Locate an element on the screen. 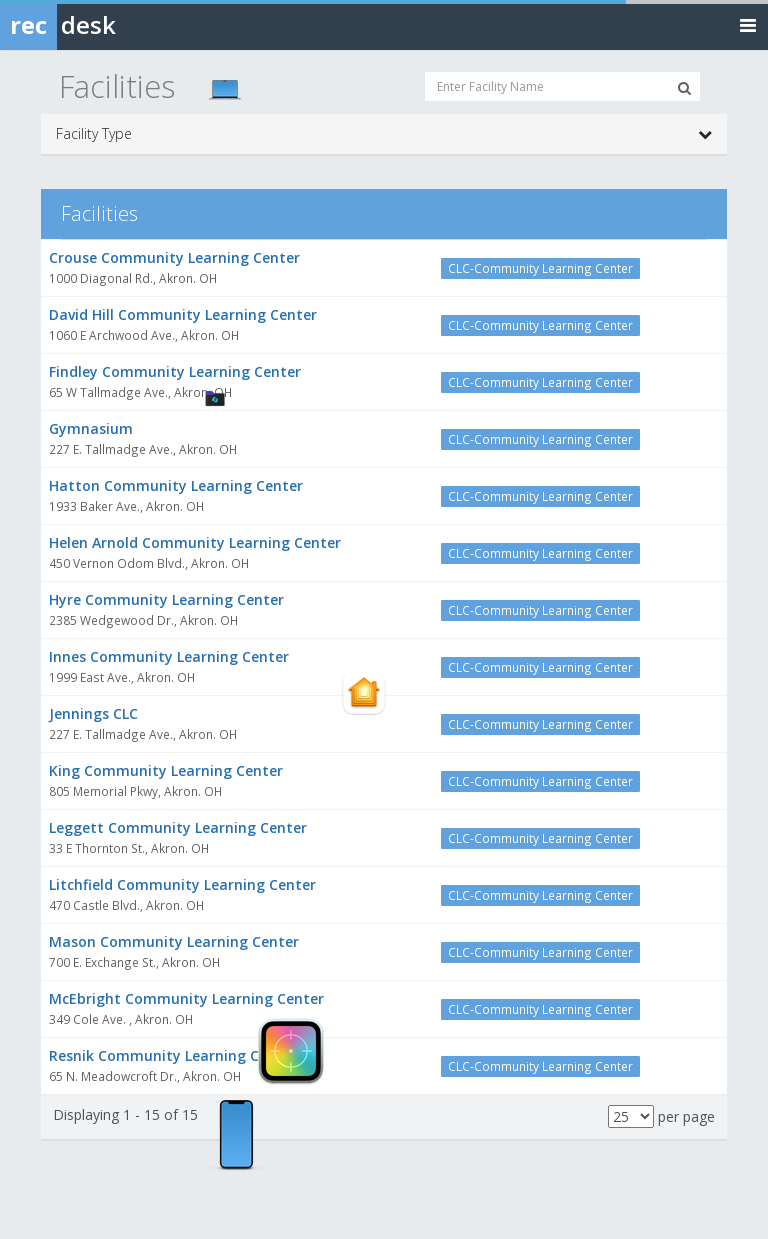 The width and height of the screenshot is (768, 1239). represents this macbook air device in system settings is located at coordinates (225, 87).